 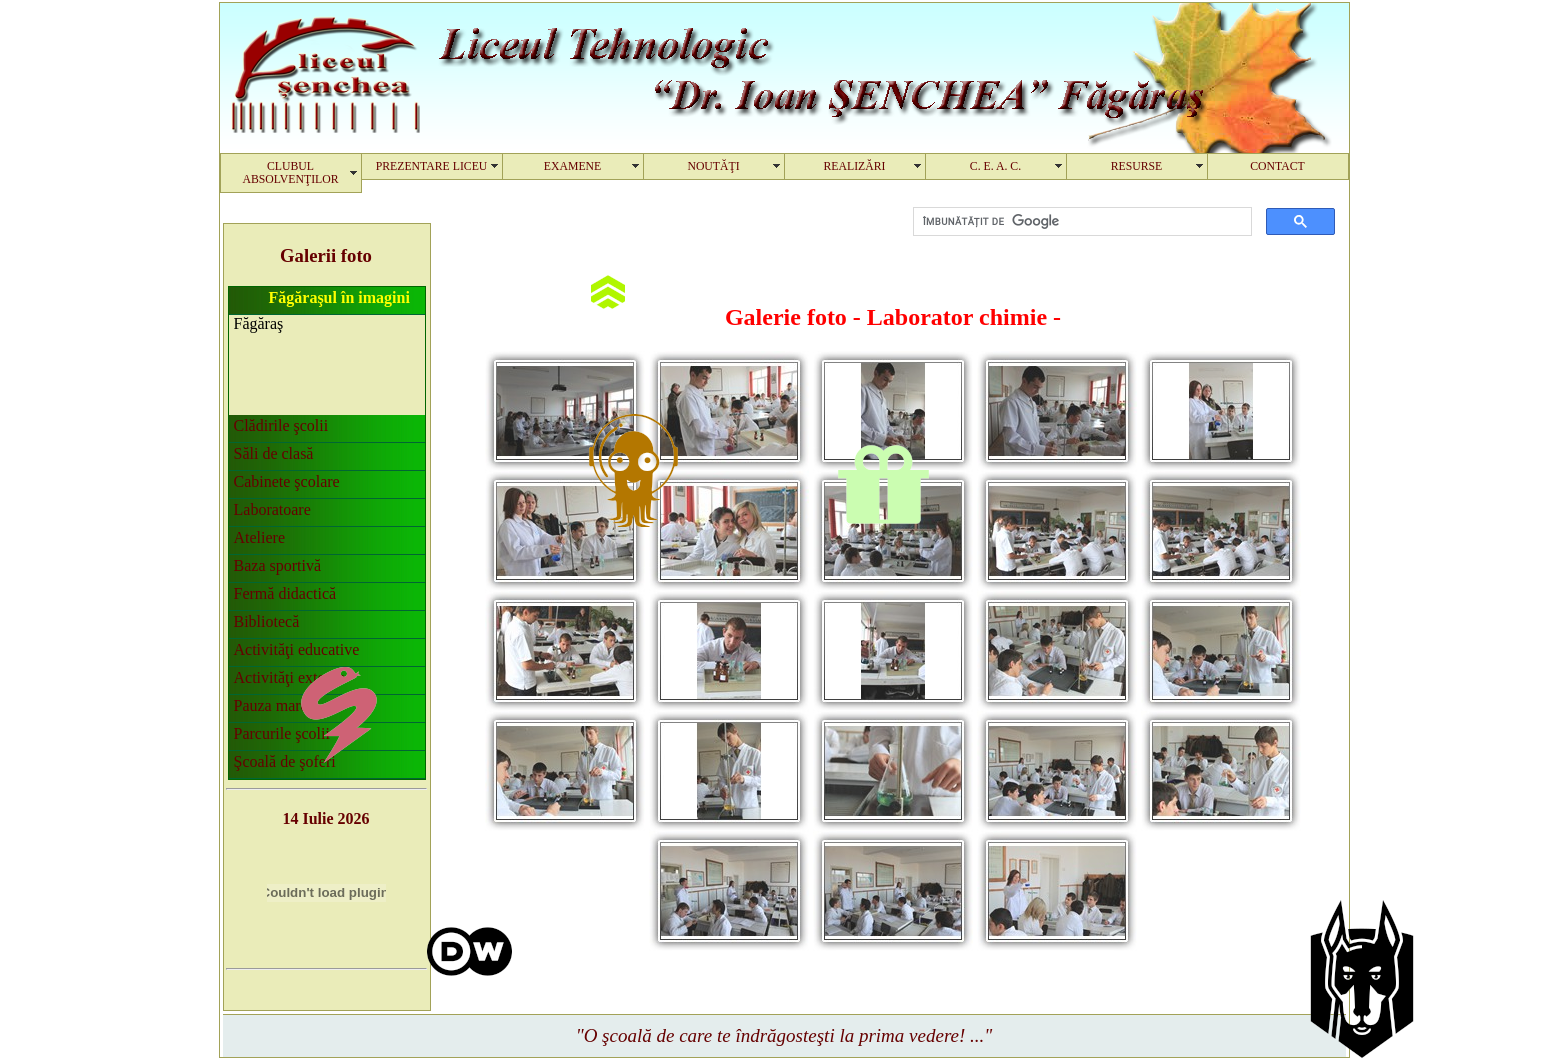 What do you see at coordinates (469, 951) in the screenshot?
I see `open the Deutsche Welle news app` at bounding box center [469, 951].